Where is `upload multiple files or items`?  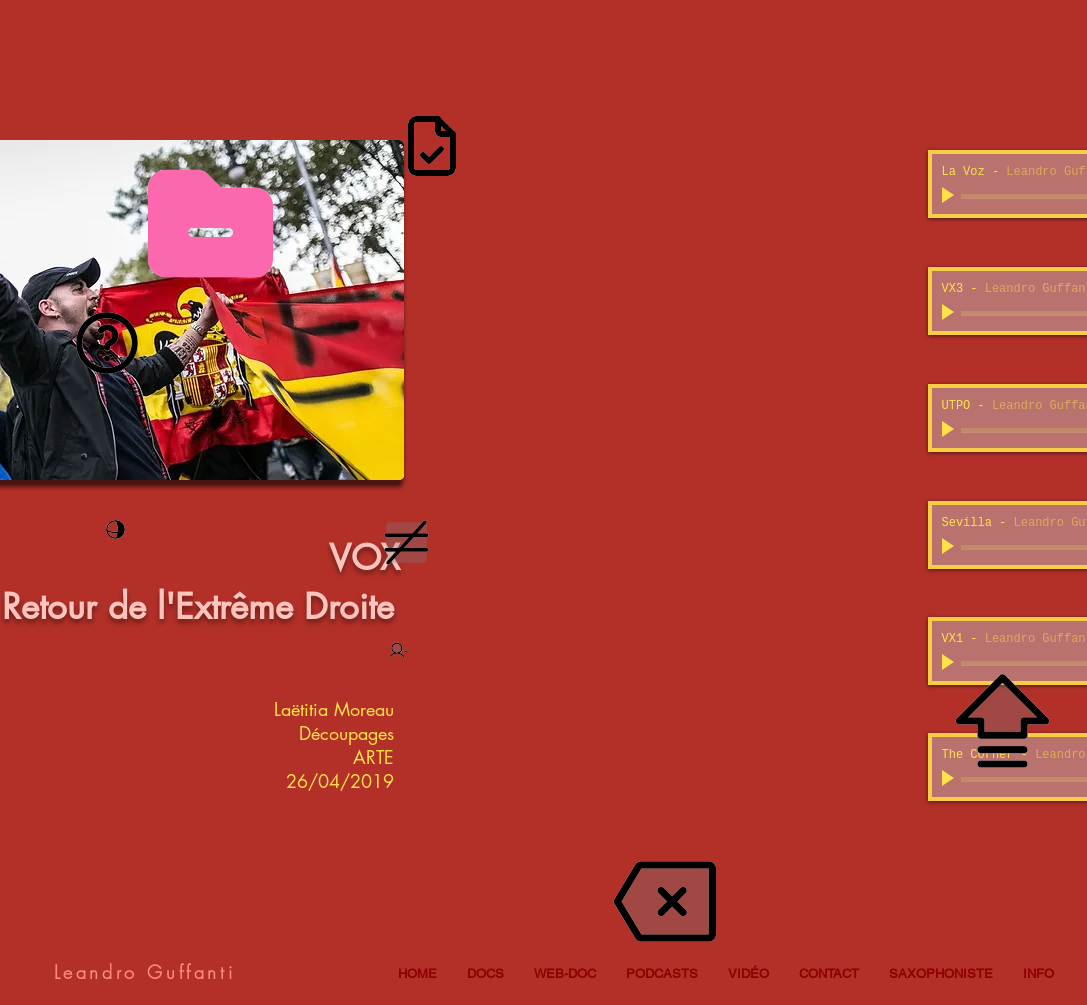 upload multiple files or items is located at coordinates (1002, 724).